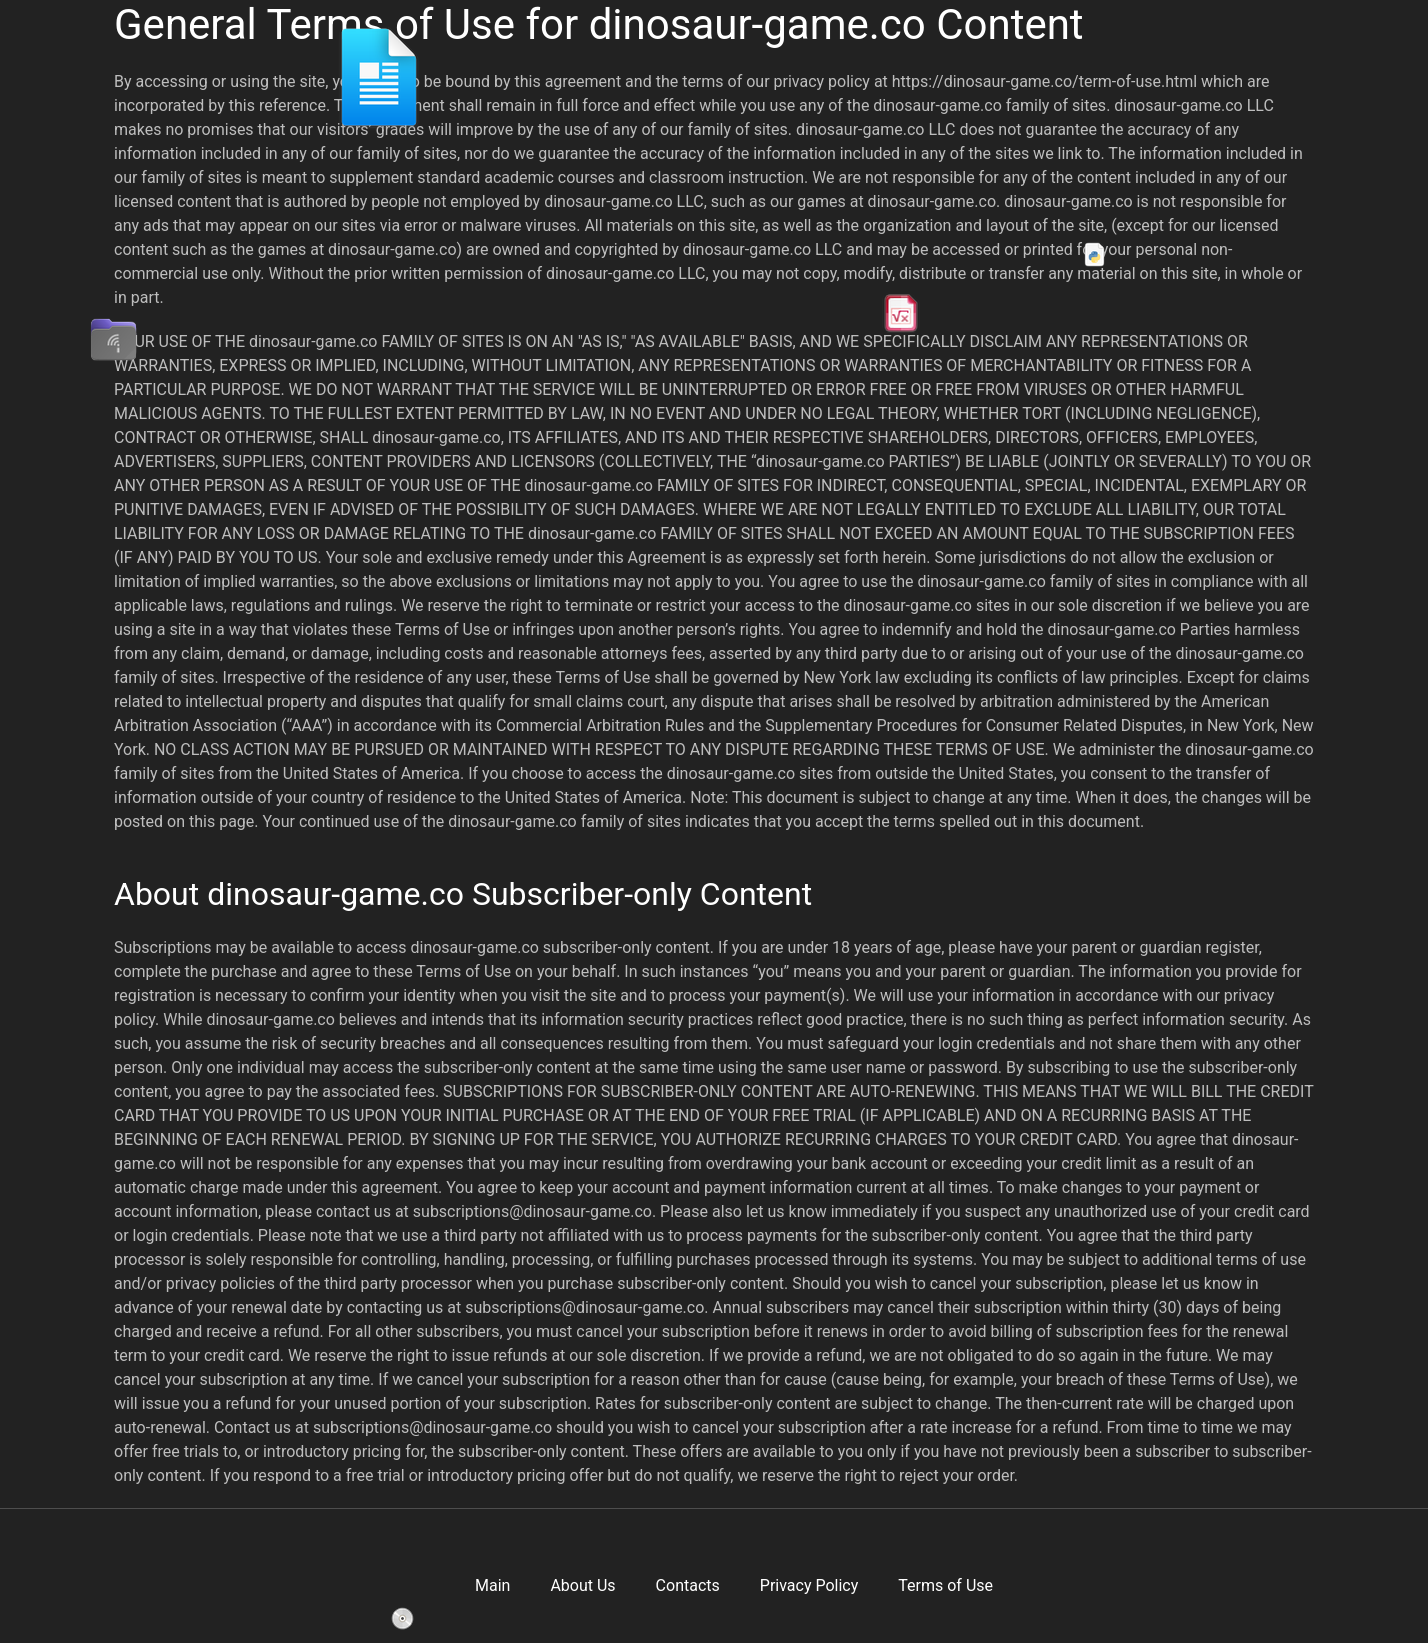  What do you see at coordinates (113, 339) in the screenshot?
I see `open insync cloud sync folder` at bounding box center [113, 339].